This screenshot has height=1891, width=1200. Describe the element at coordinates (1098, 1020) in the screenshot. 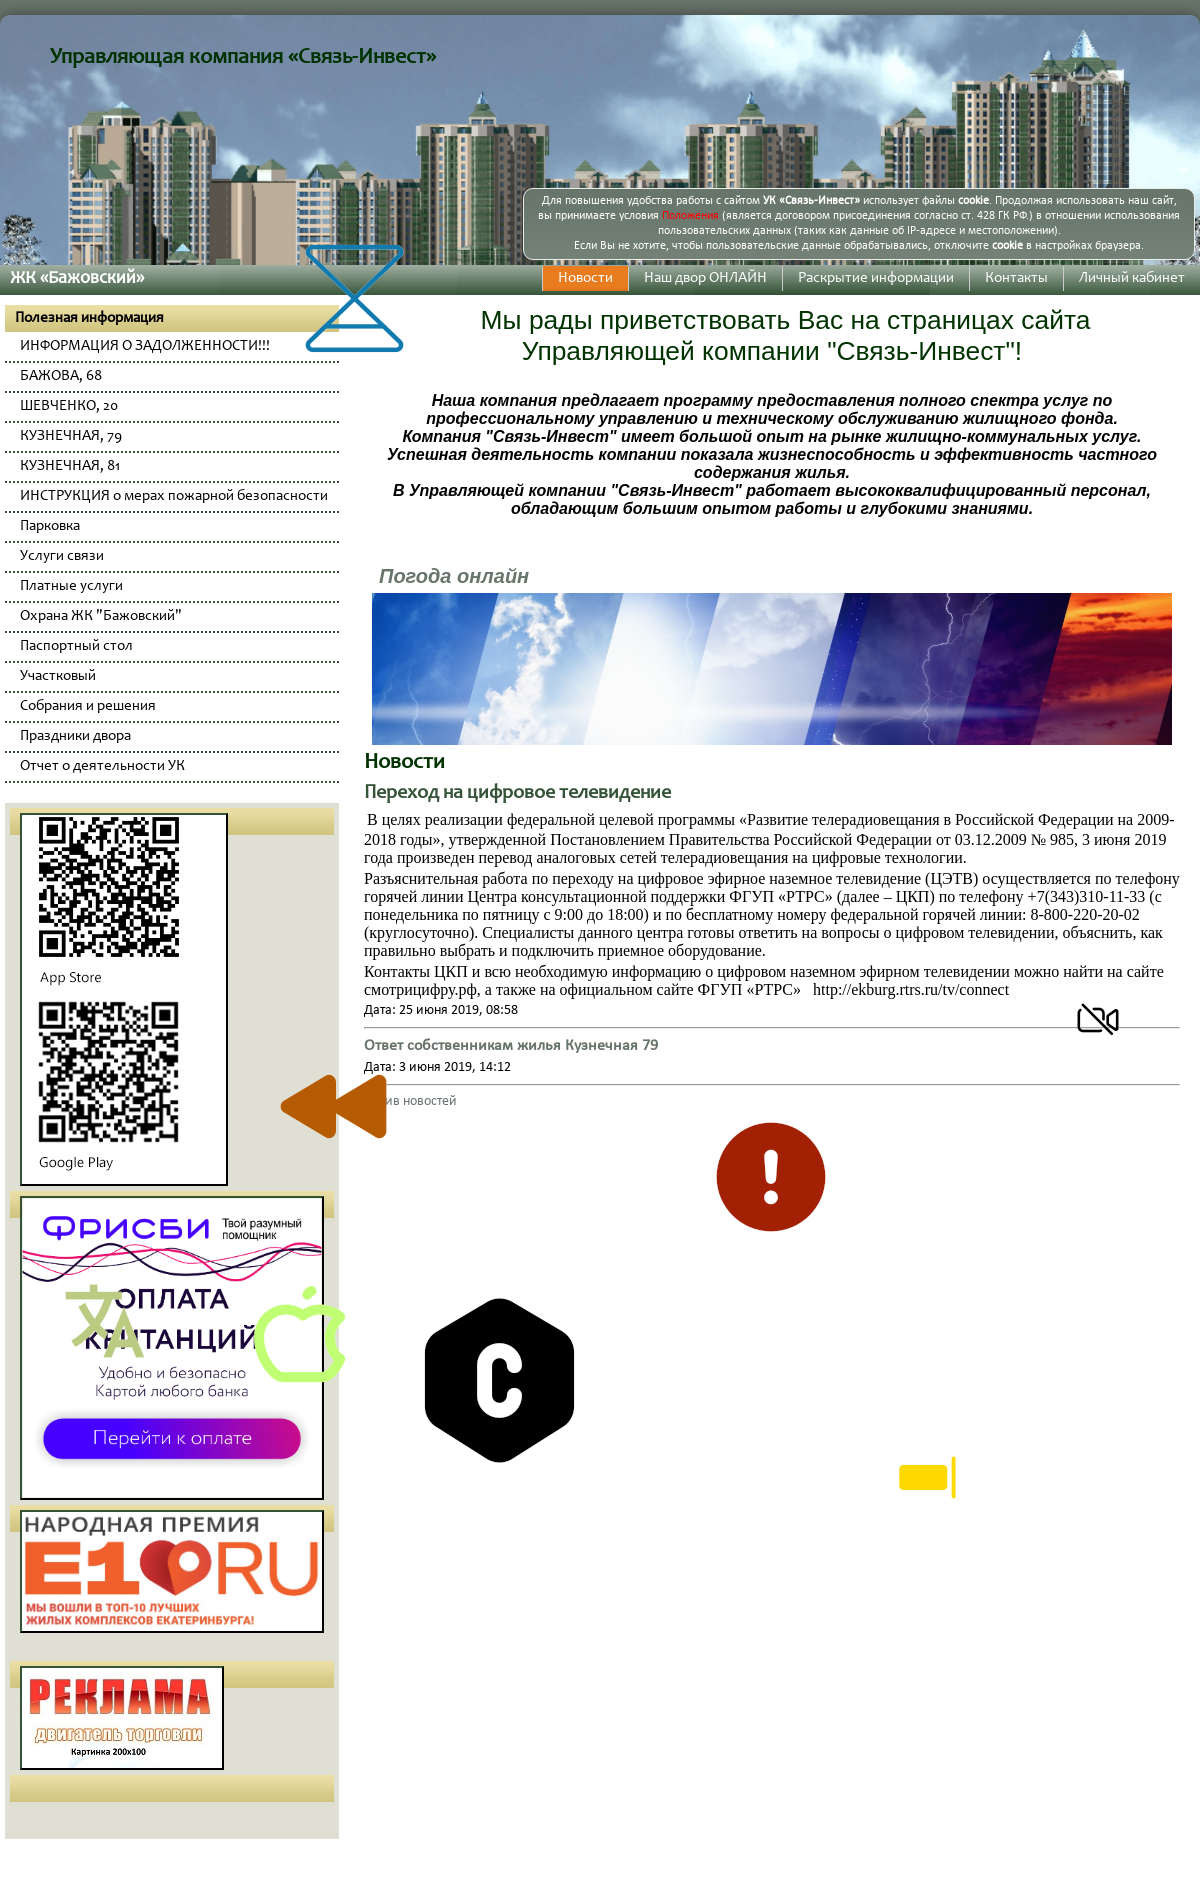

I see `turn off camera or disable video` at that location.